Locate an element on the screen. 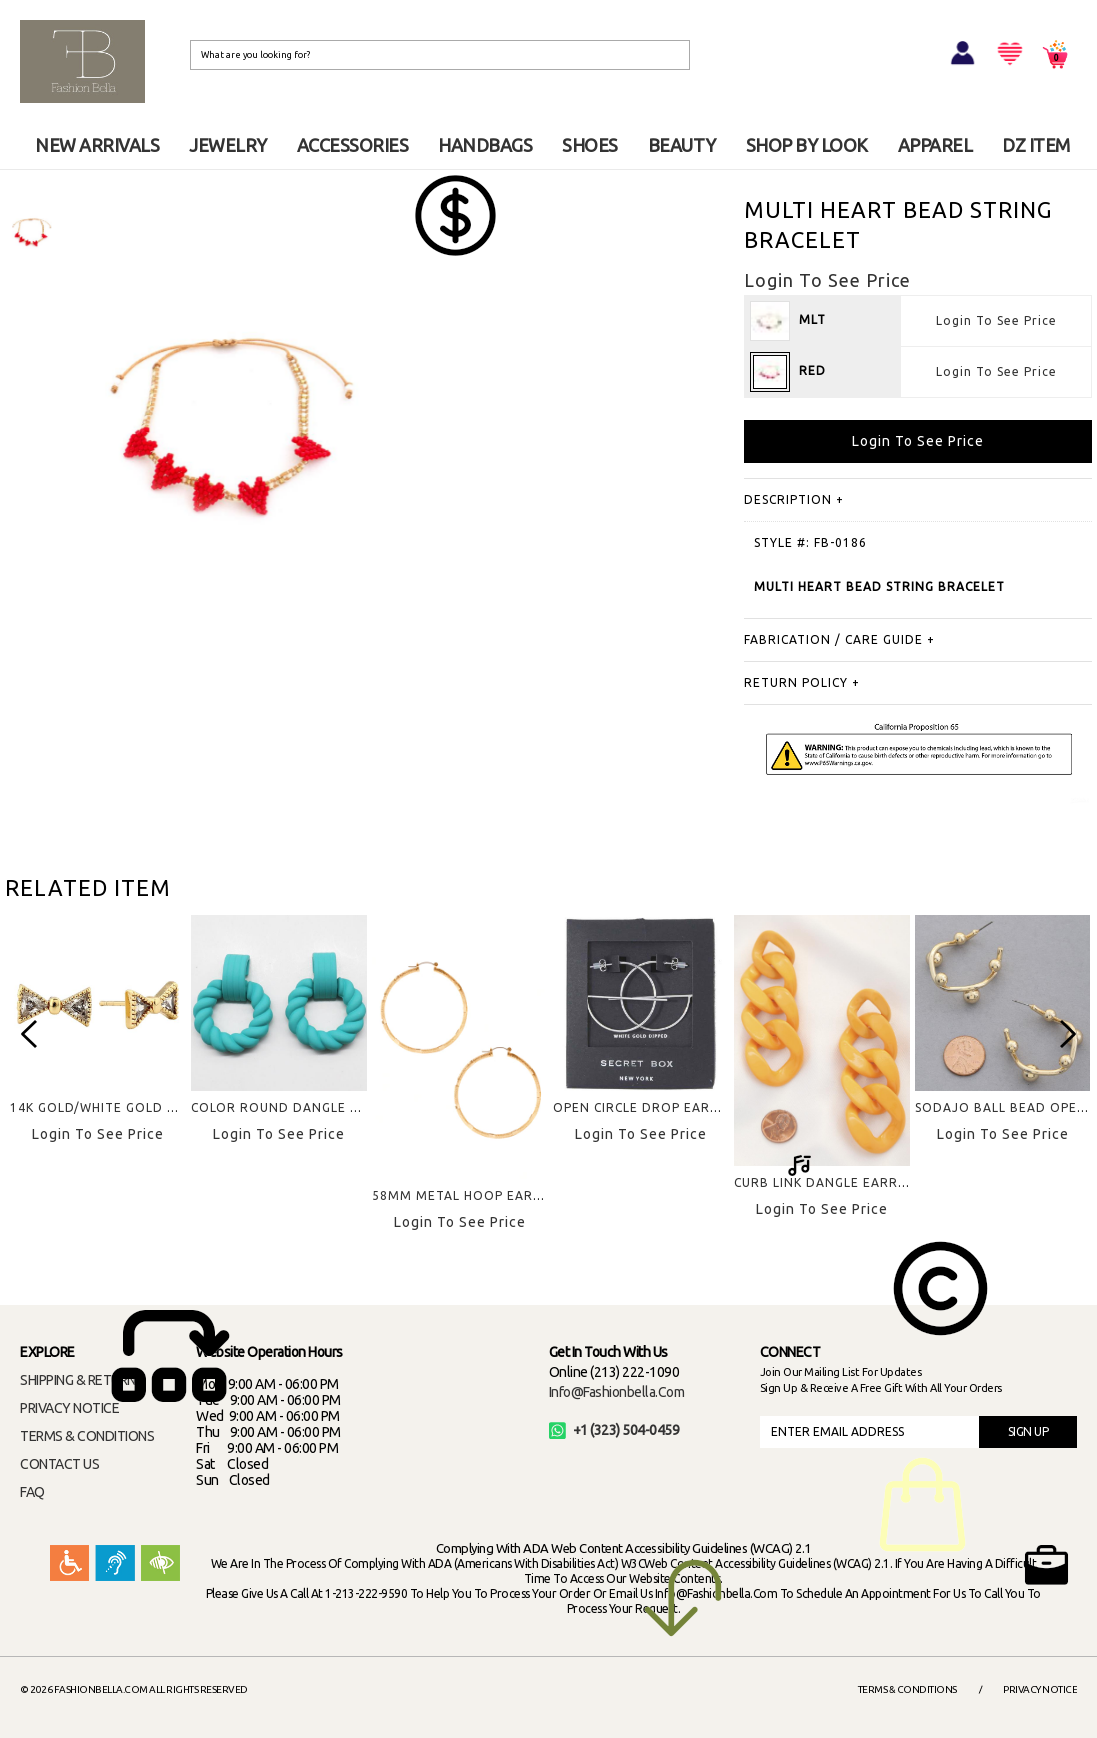  indicates copyrighted content is located at coordinates (940, 1288).